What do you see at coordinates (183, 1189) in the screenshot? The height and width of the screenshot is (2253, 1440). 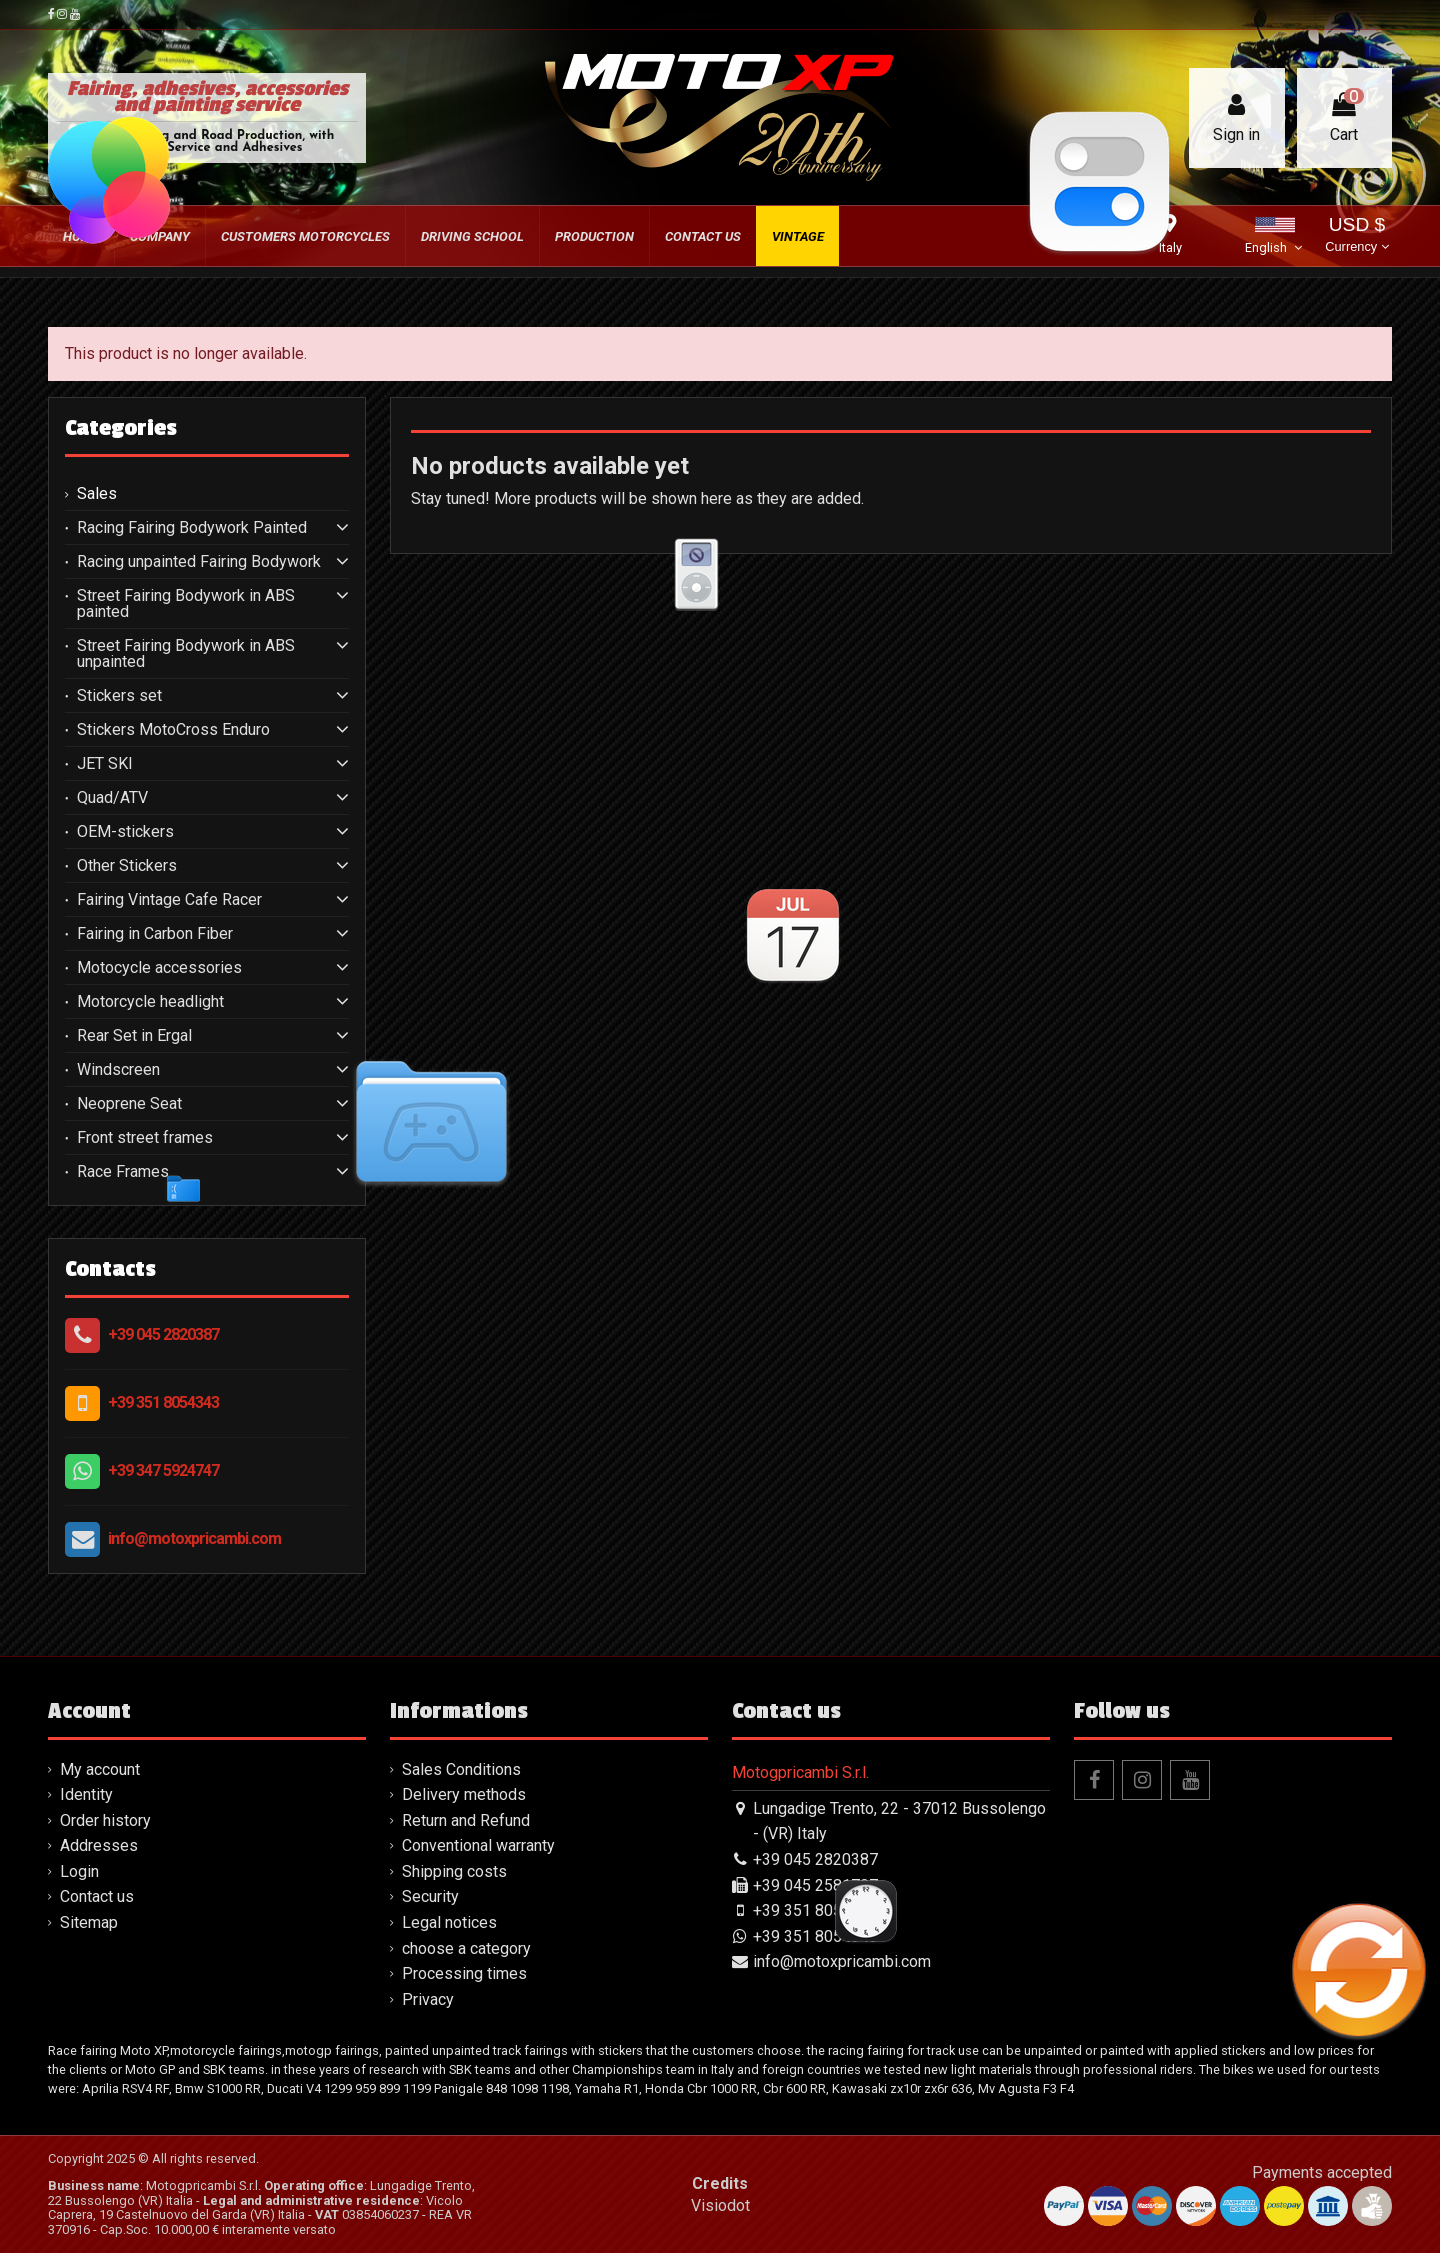 I see `folder containing system crash logs or error reports` at bounding box center [183, 1189].